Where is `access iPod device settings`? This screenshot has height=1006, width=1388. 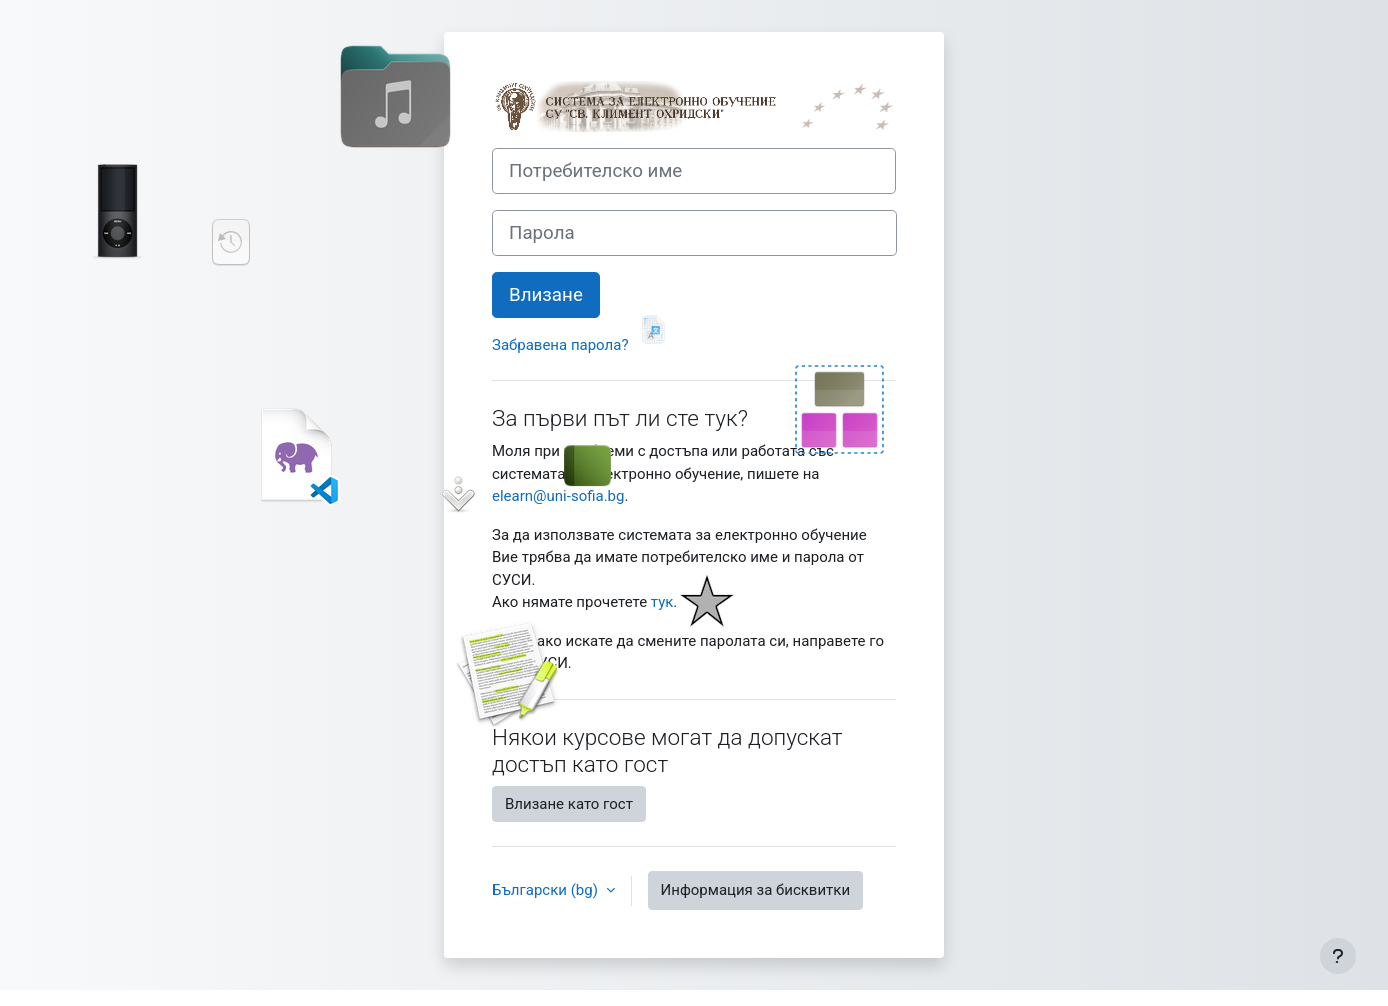 access iPod device settings is located at coordinates (117, 212).